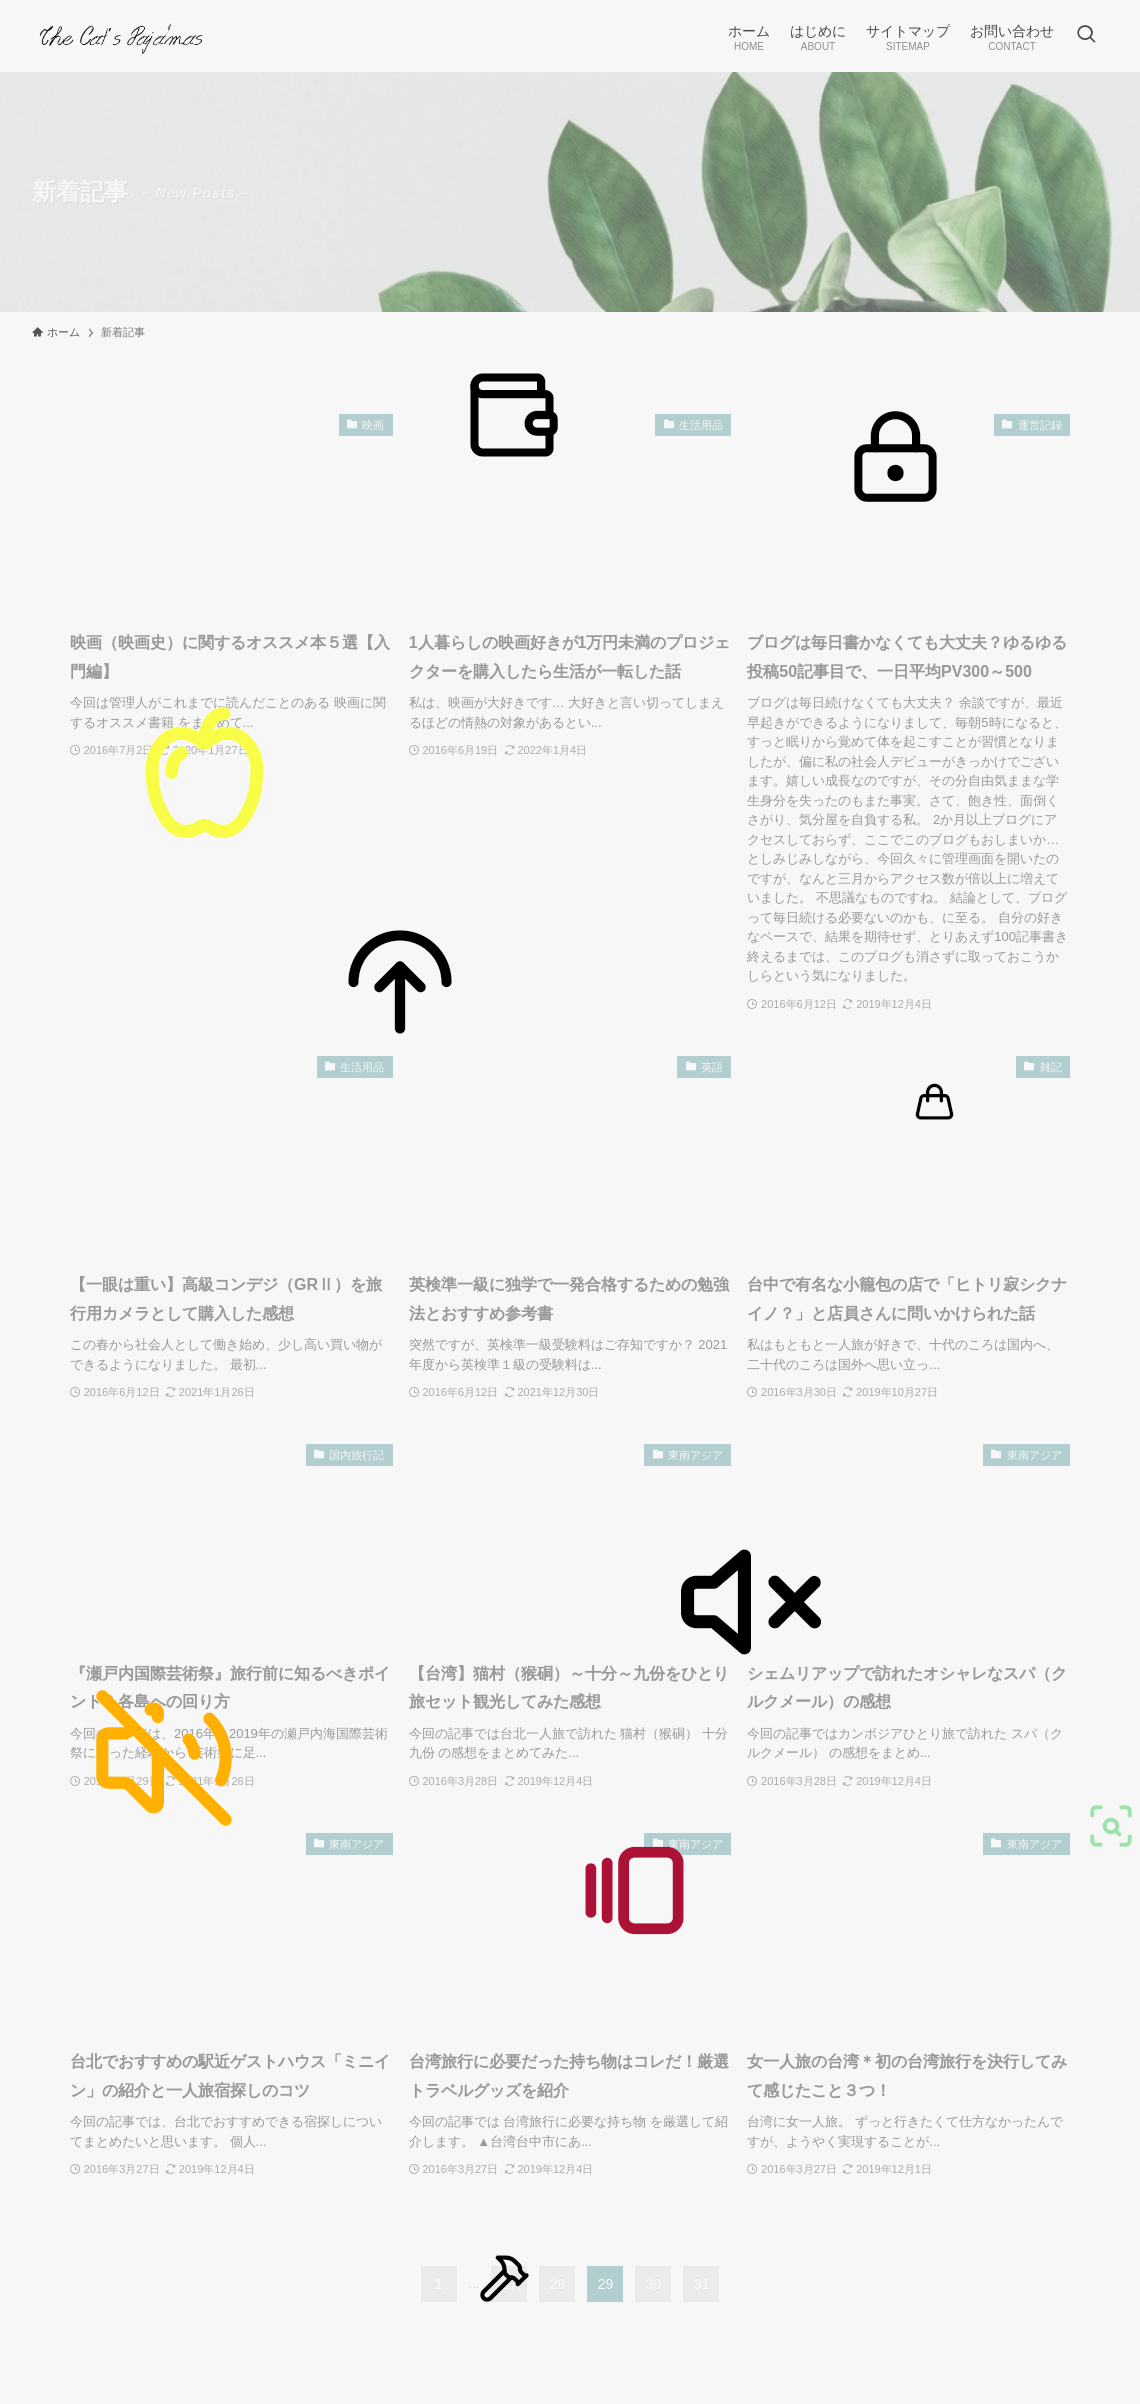 The image size is (1140, 2404). What do you see at coordinates (504, 2277) in the screenshot?
I see `access tools or settings` at bounding box center [504, 2277].